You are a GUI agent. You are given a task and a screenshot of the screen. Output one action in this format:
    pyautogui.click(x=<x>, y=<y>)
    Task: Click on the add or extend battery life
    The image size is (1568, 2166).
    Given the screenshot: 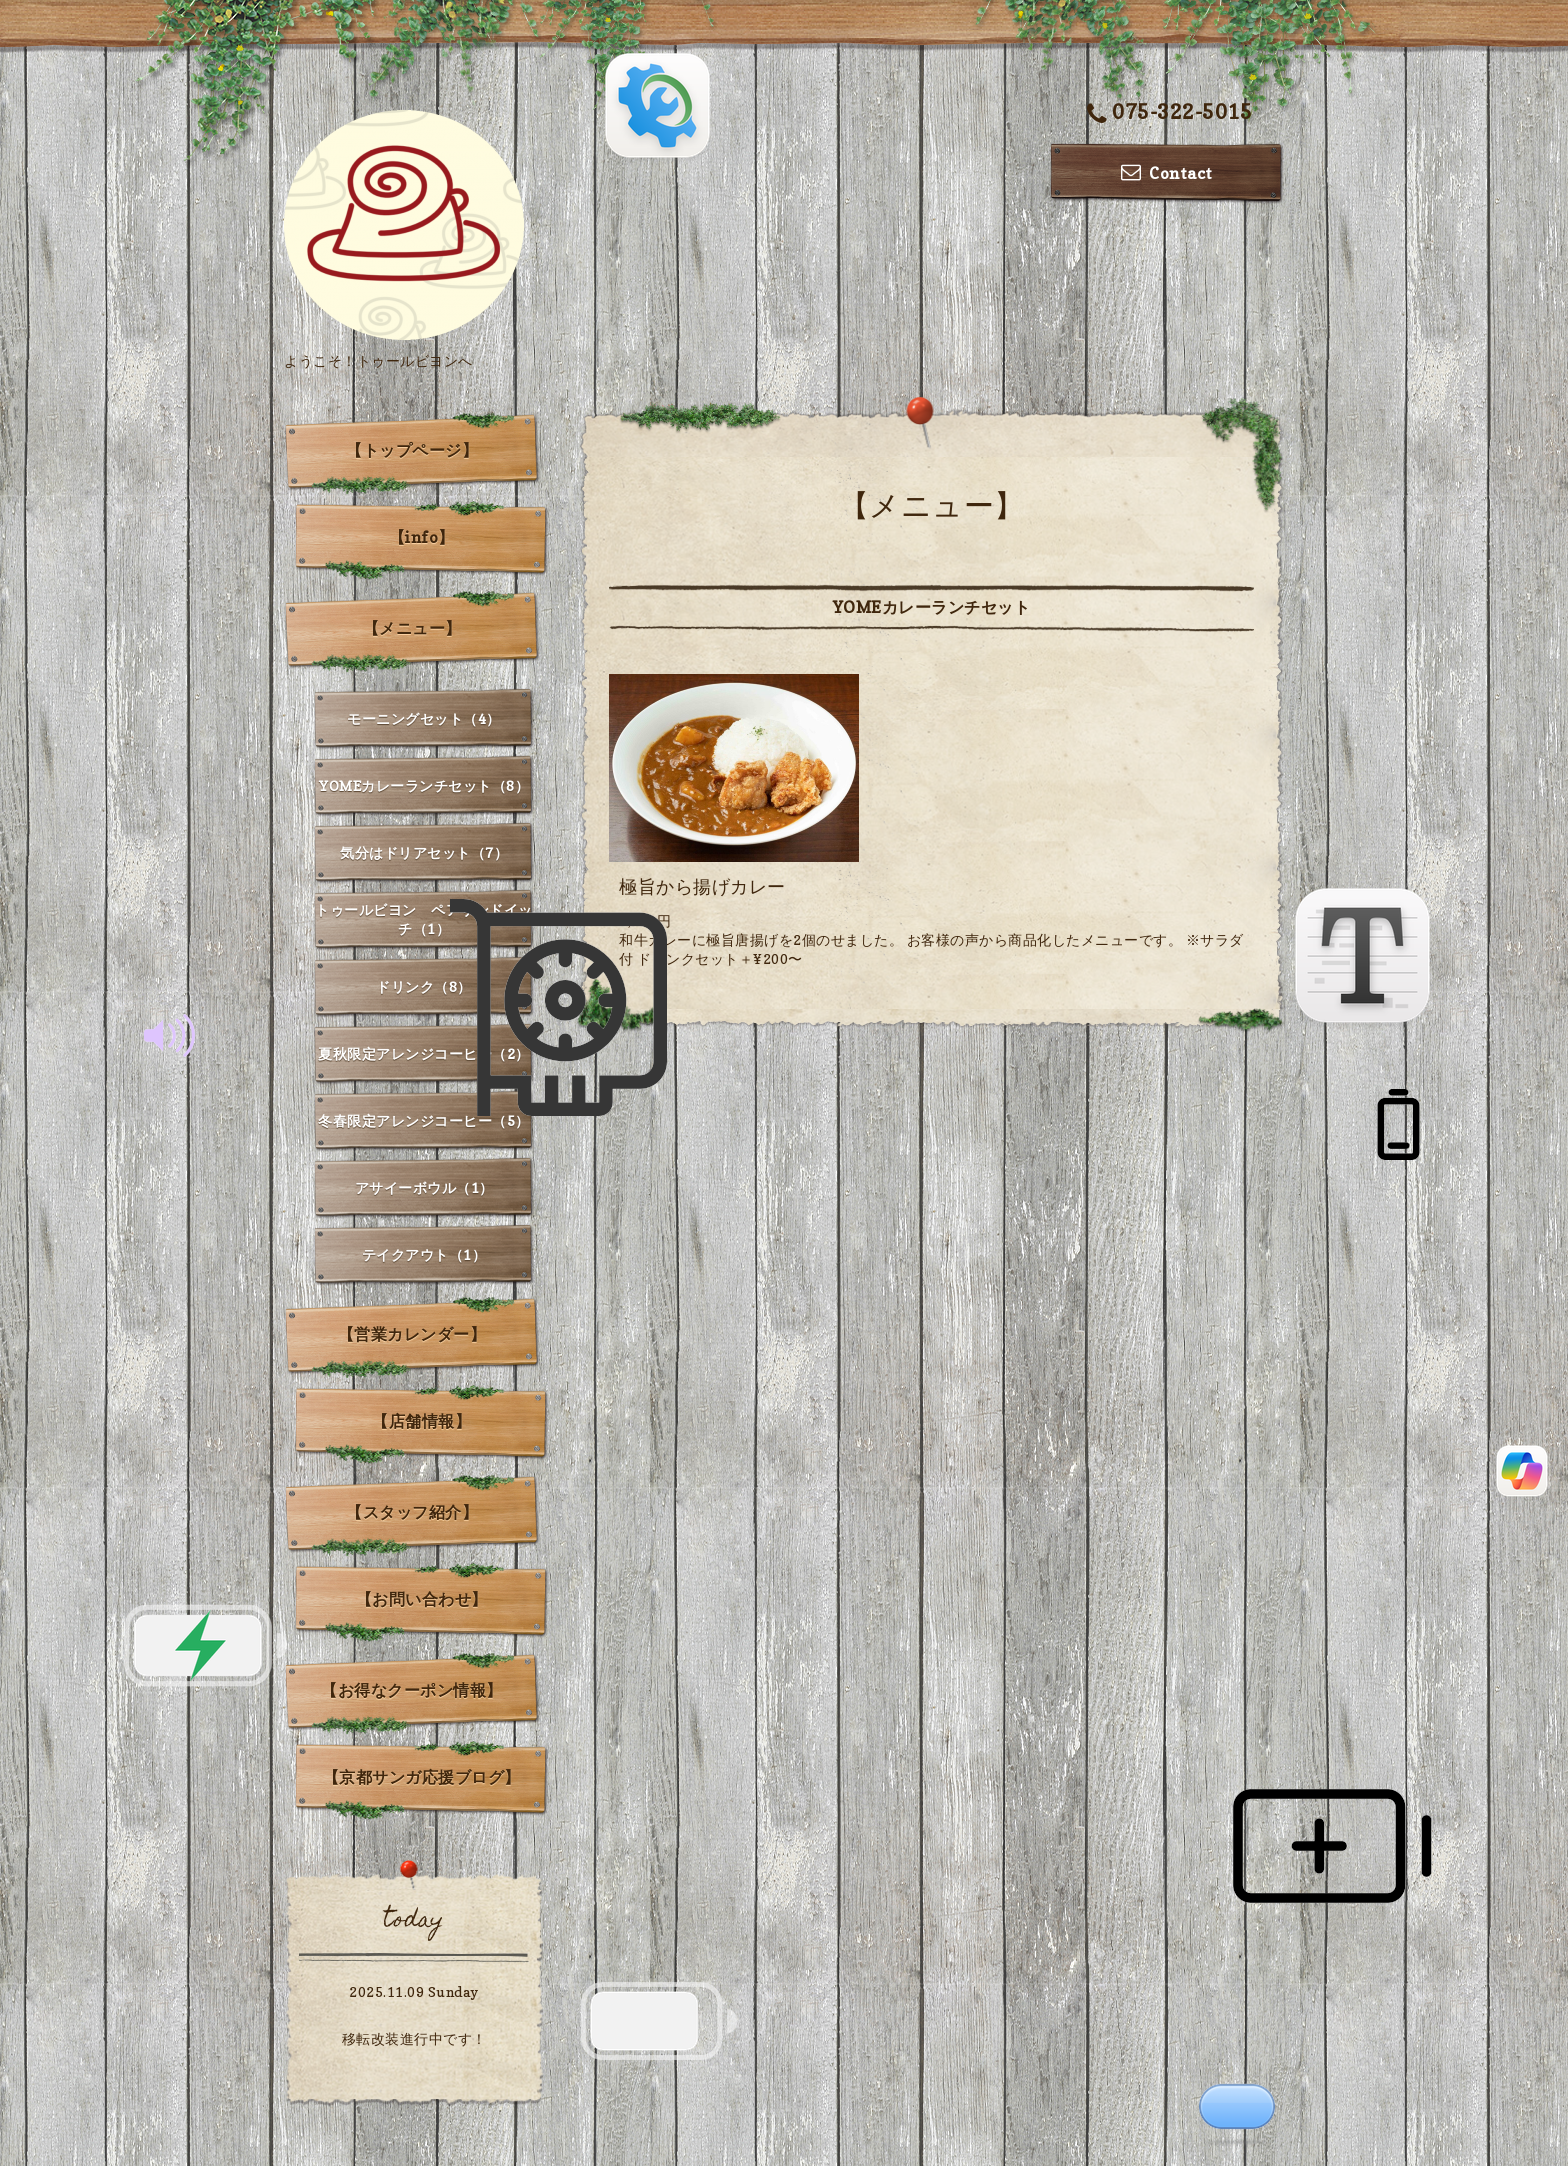 What is the action you would take?
    pyautogui.click(x=1329, y=1846)
    